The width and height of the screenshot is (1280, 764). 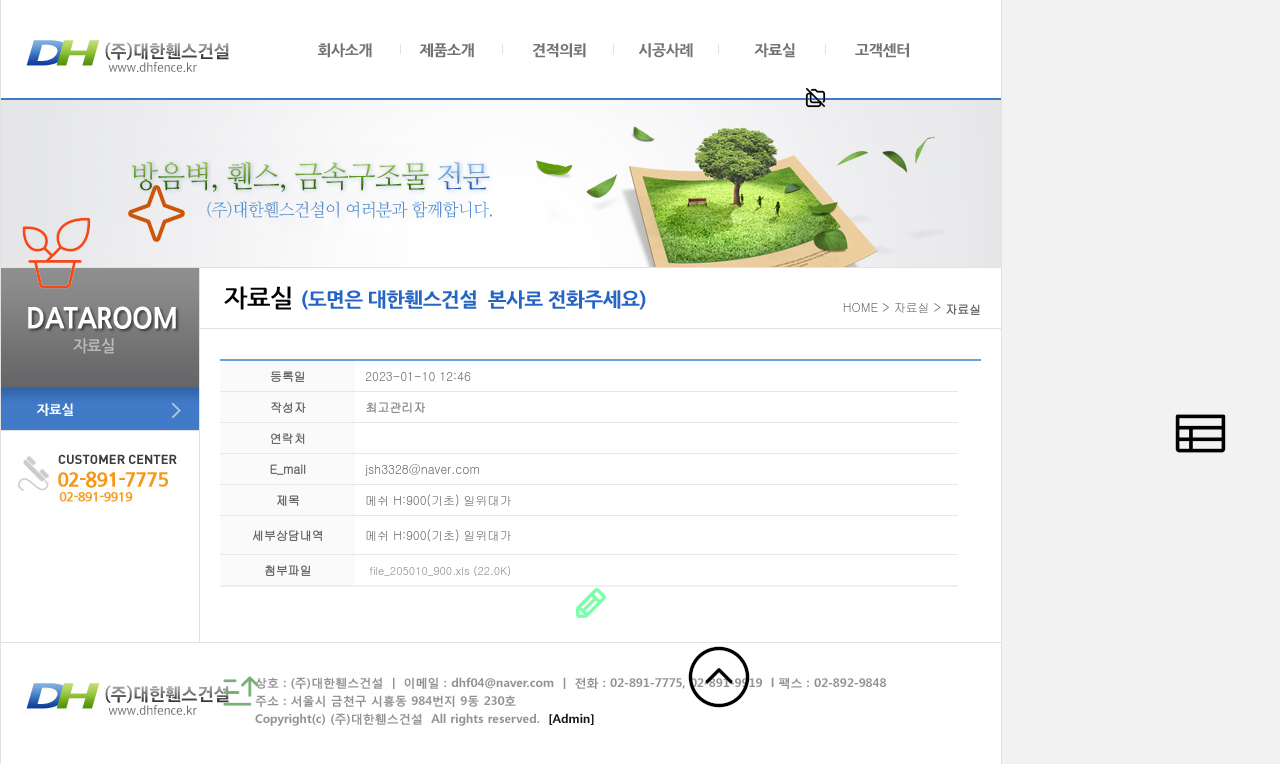 I want to click on access plant care or gardening features, so click(x=55, y=253).